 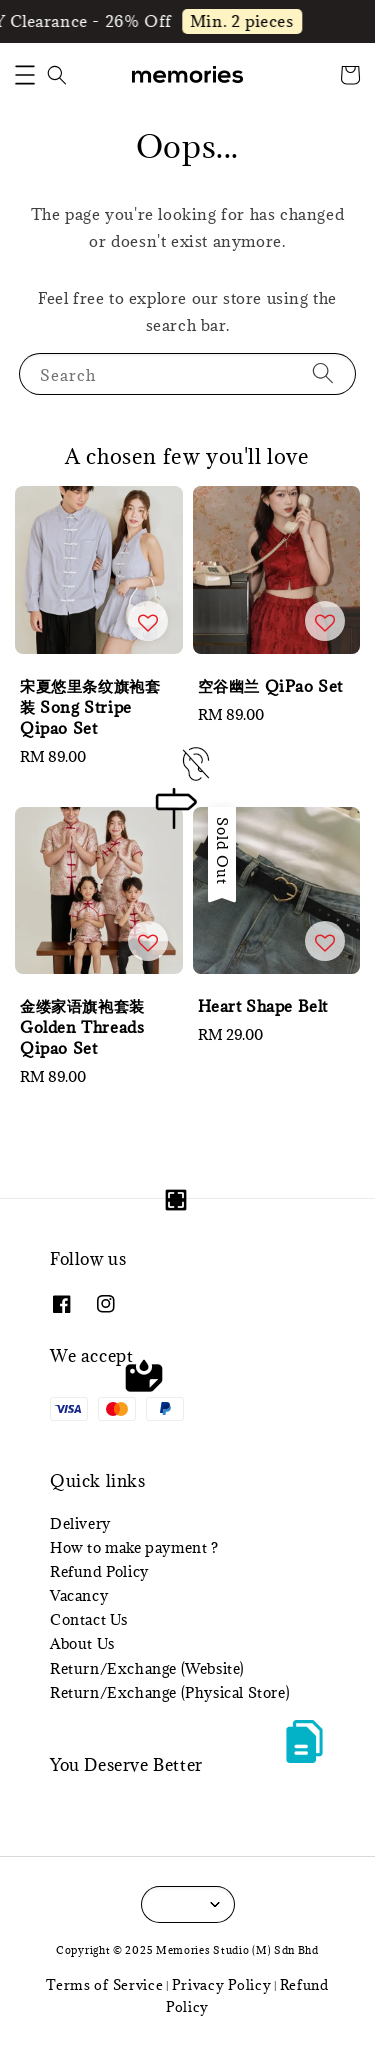 What do you see at coordinates (174, 808) in the screenshot?
I see `view project milestones` at bounding box center [174, 808].